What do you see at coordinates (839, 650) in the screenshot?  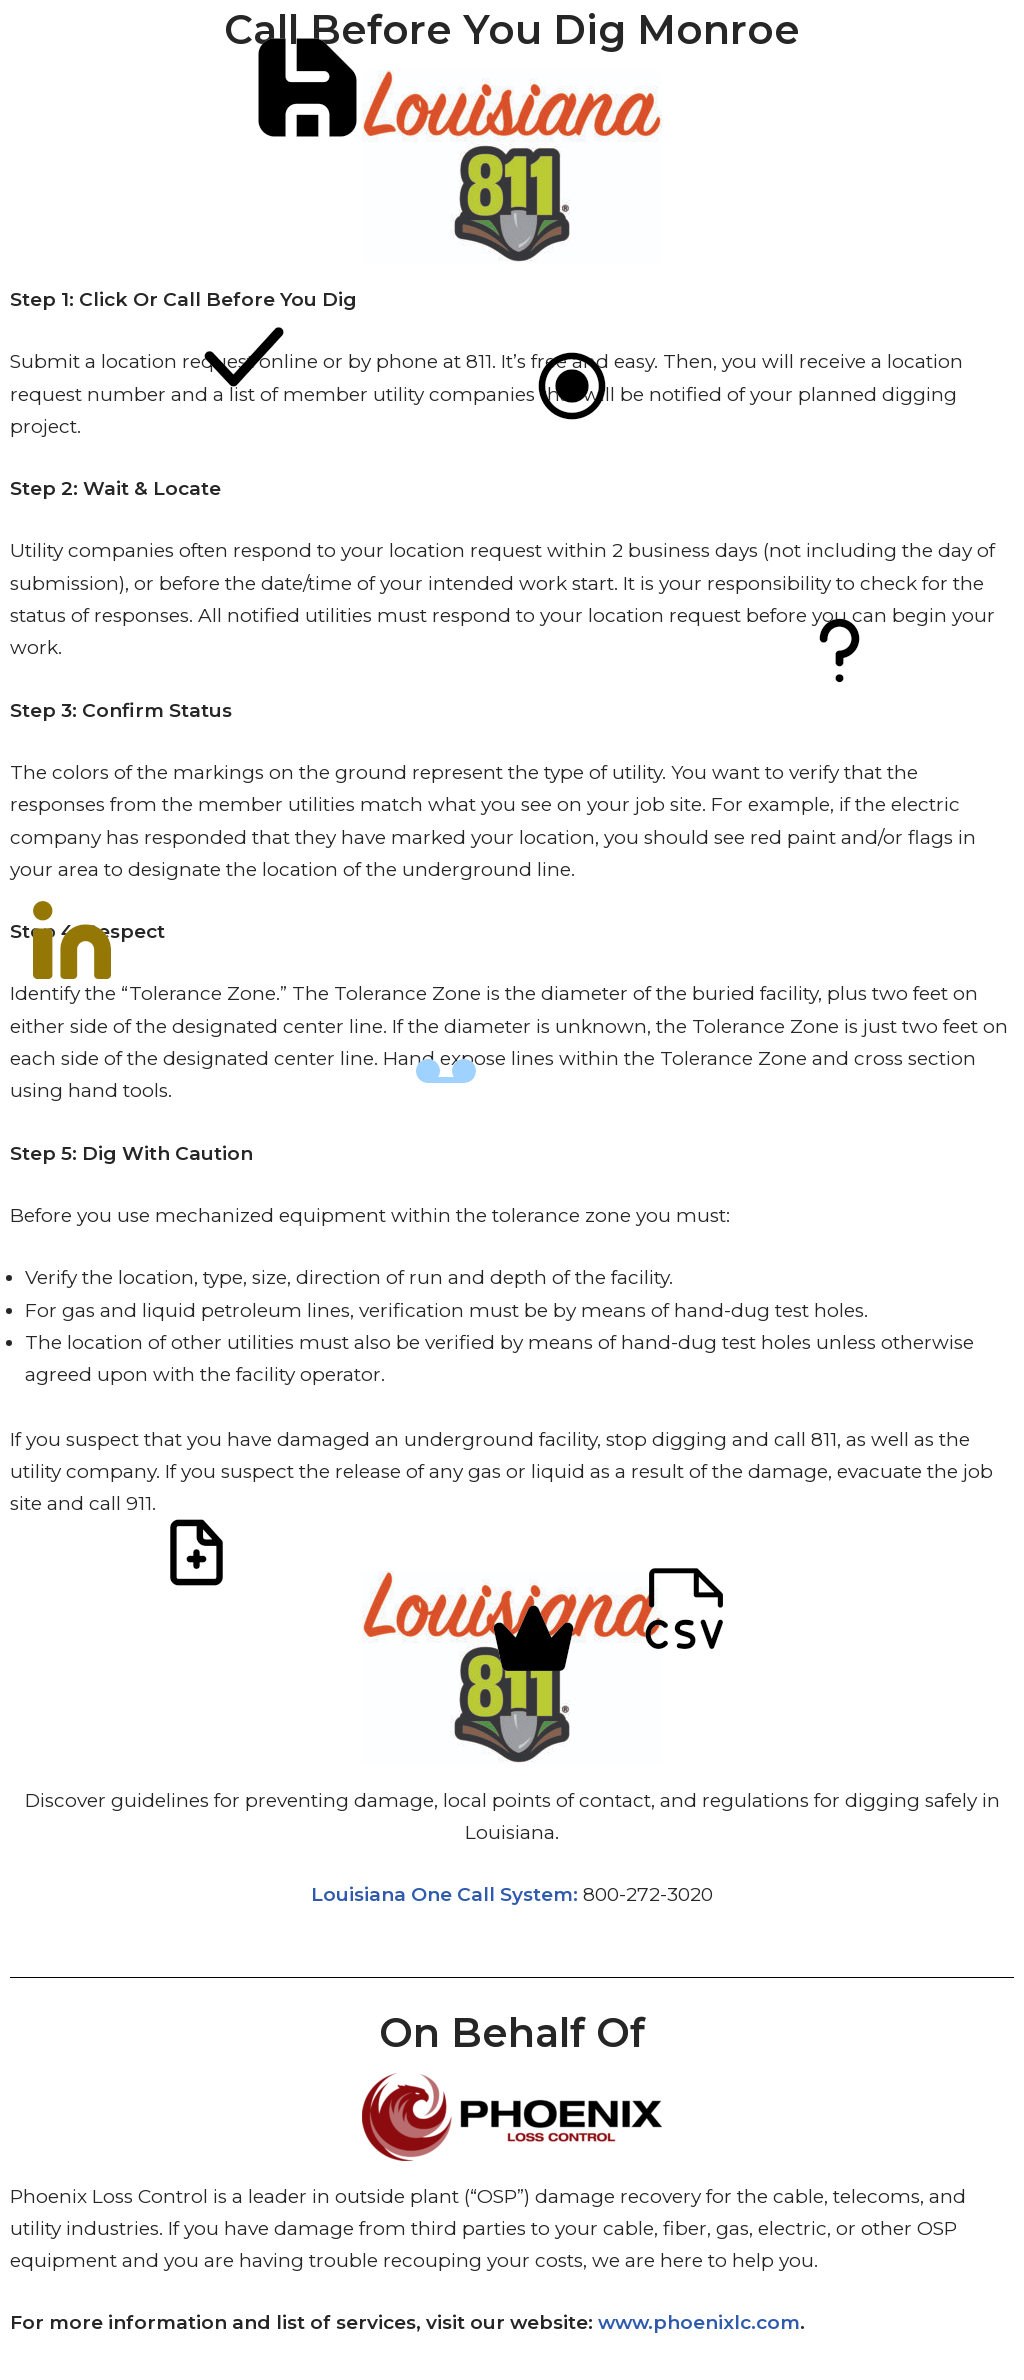 I see `access help or support` at bounding box center [839, 650].